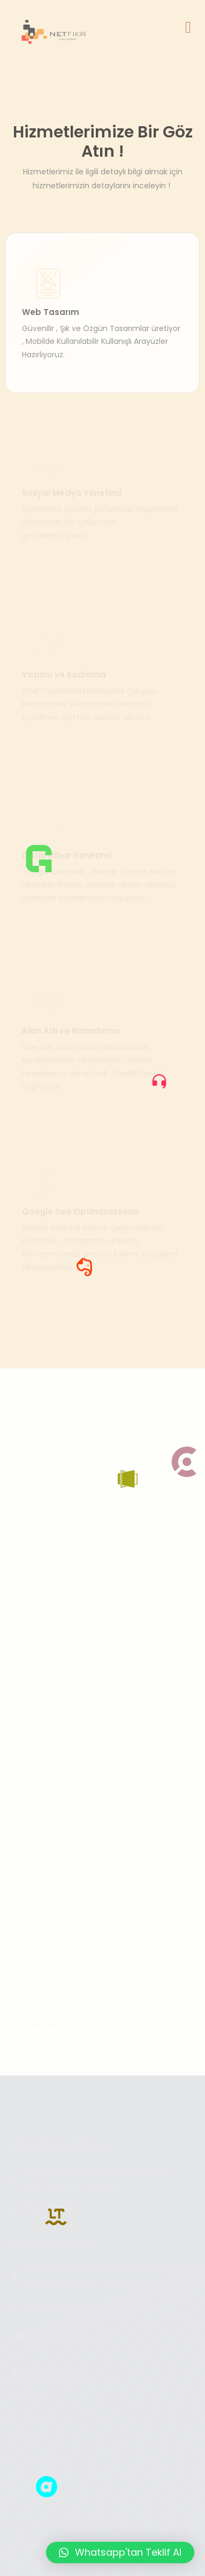 The image size is (205, 2576). Describe the element at coordinates (39, 858) in the screenshot. I see `Grid.ai company logo` at that location.